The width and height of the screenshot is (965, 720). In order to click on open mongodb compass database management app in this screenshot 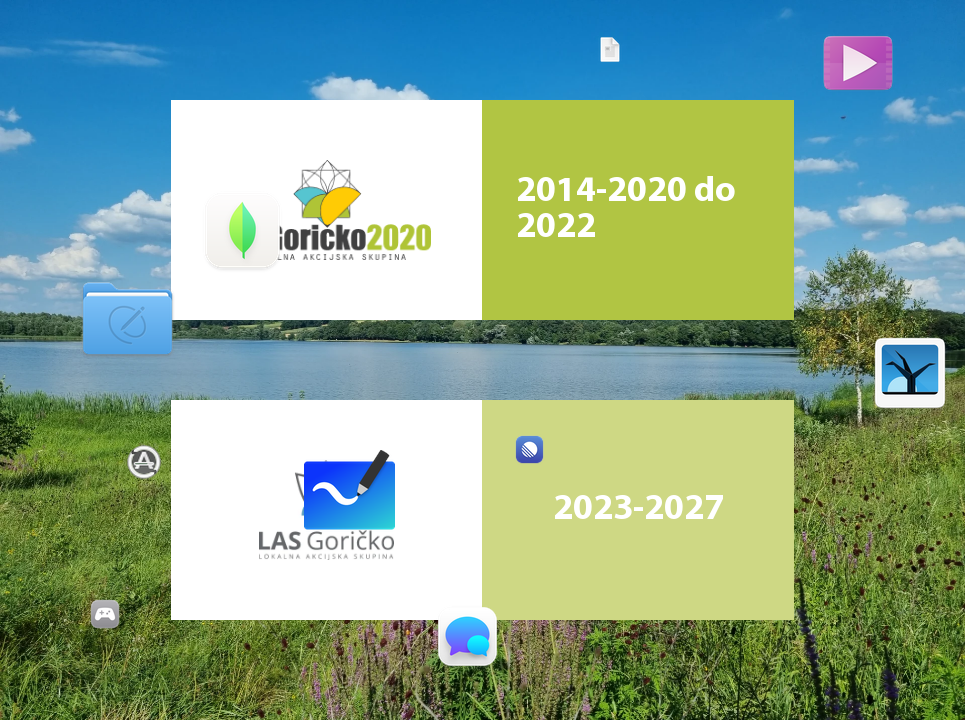, I will do `click(242, 230)`.